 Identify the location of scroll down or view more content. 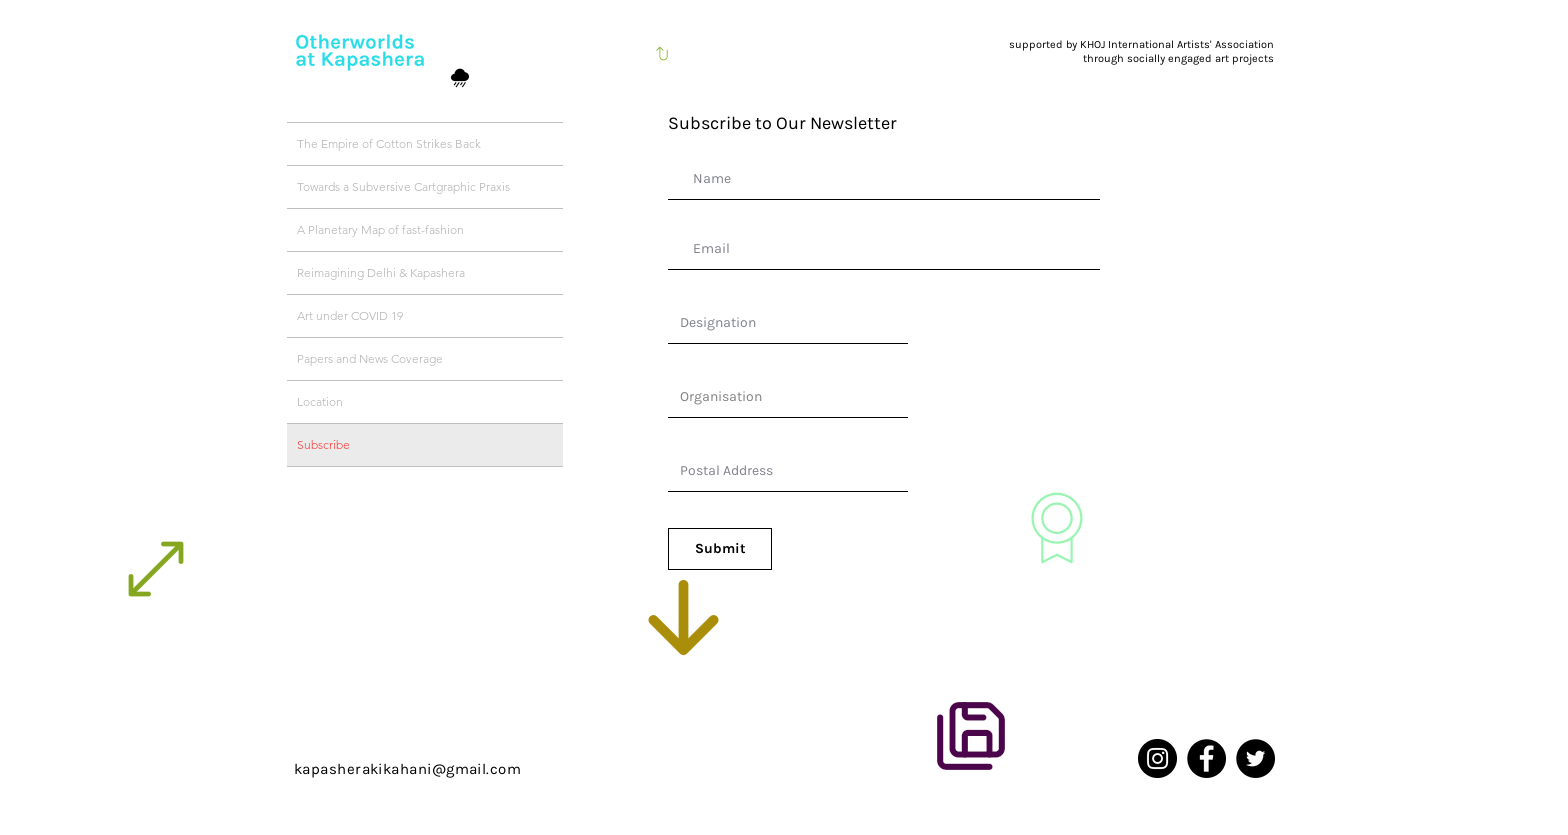
(683, 617).